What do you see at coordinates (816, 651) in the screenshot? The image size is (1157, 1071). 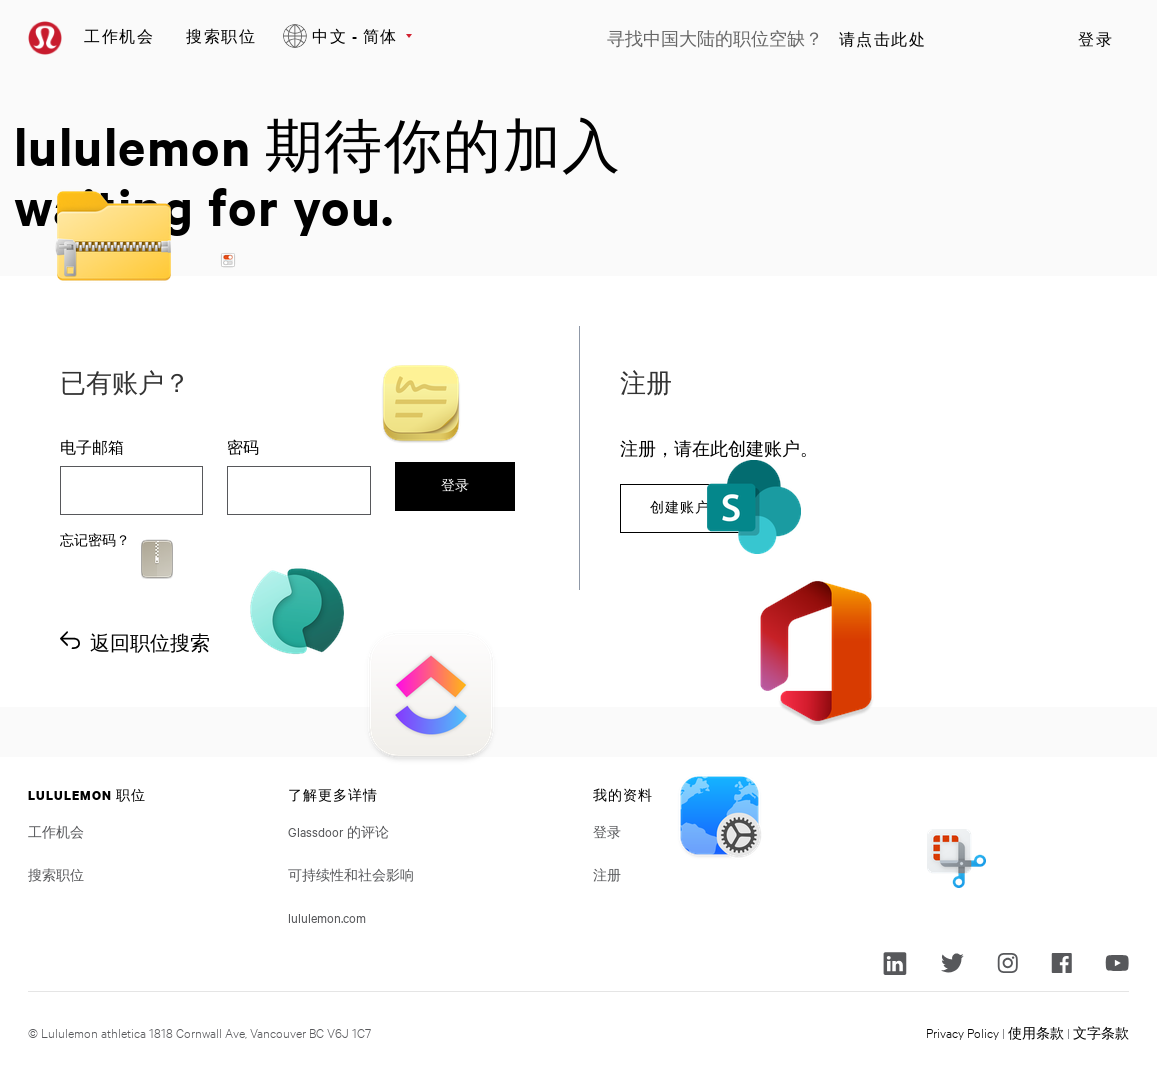 I see `open Microsoft Office suite` at bounding box center [816, 651].